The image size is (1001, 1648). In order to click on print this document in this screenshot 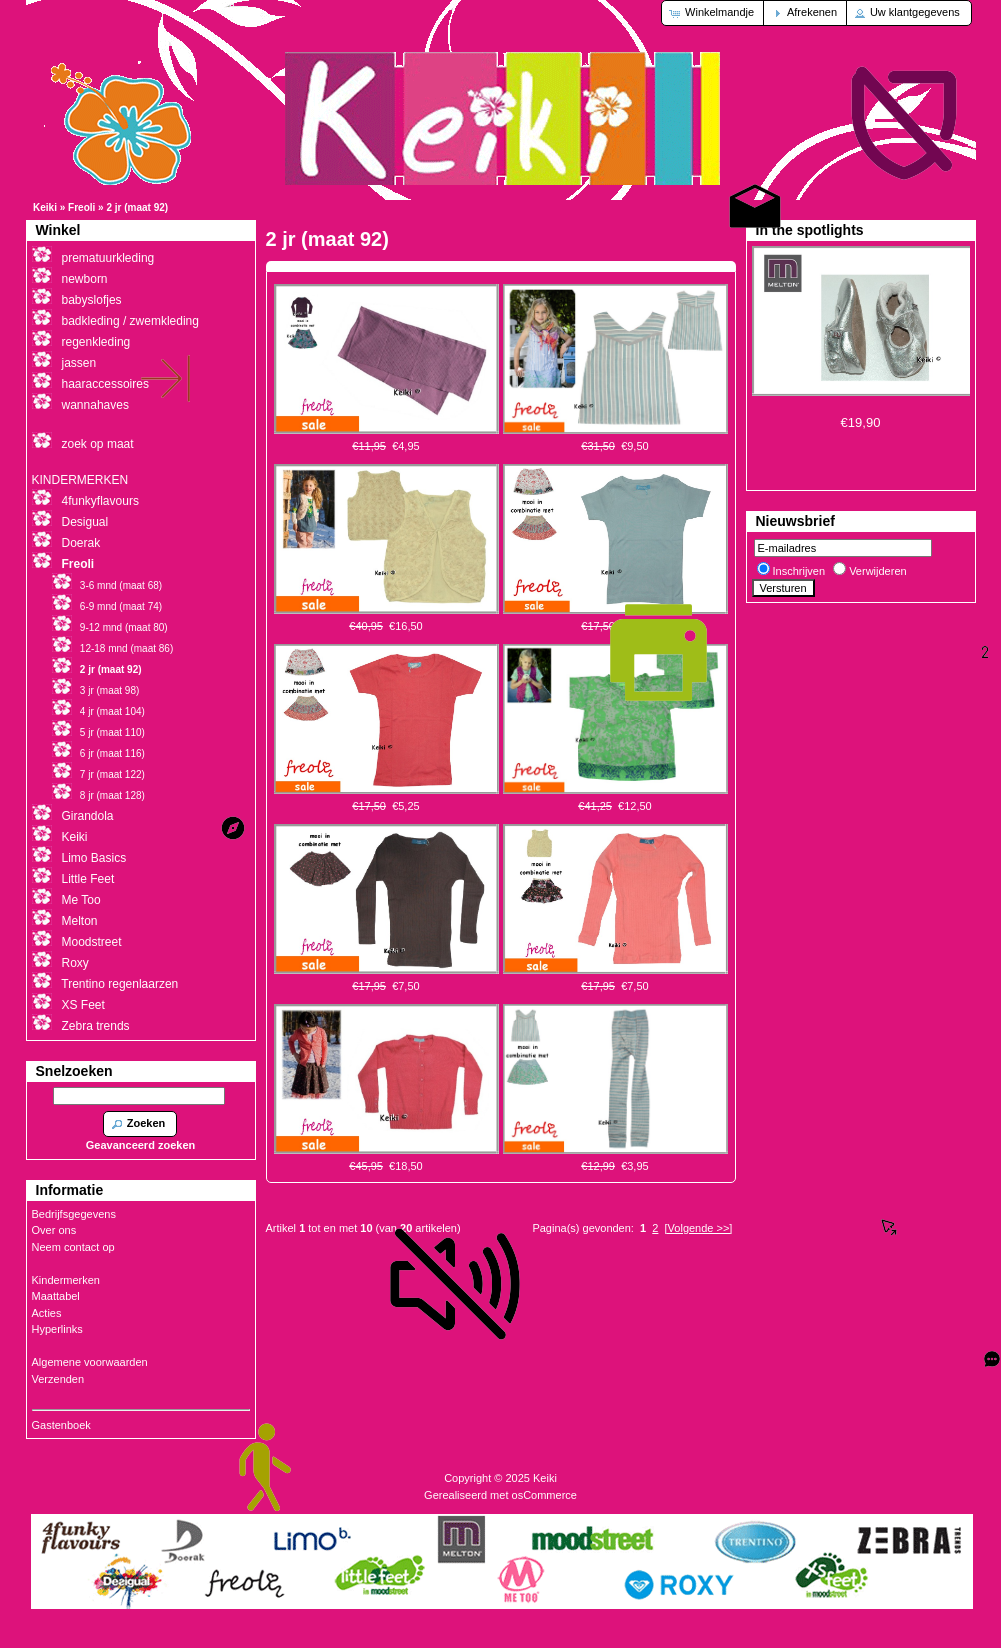, I will do `click(658, 652)`.